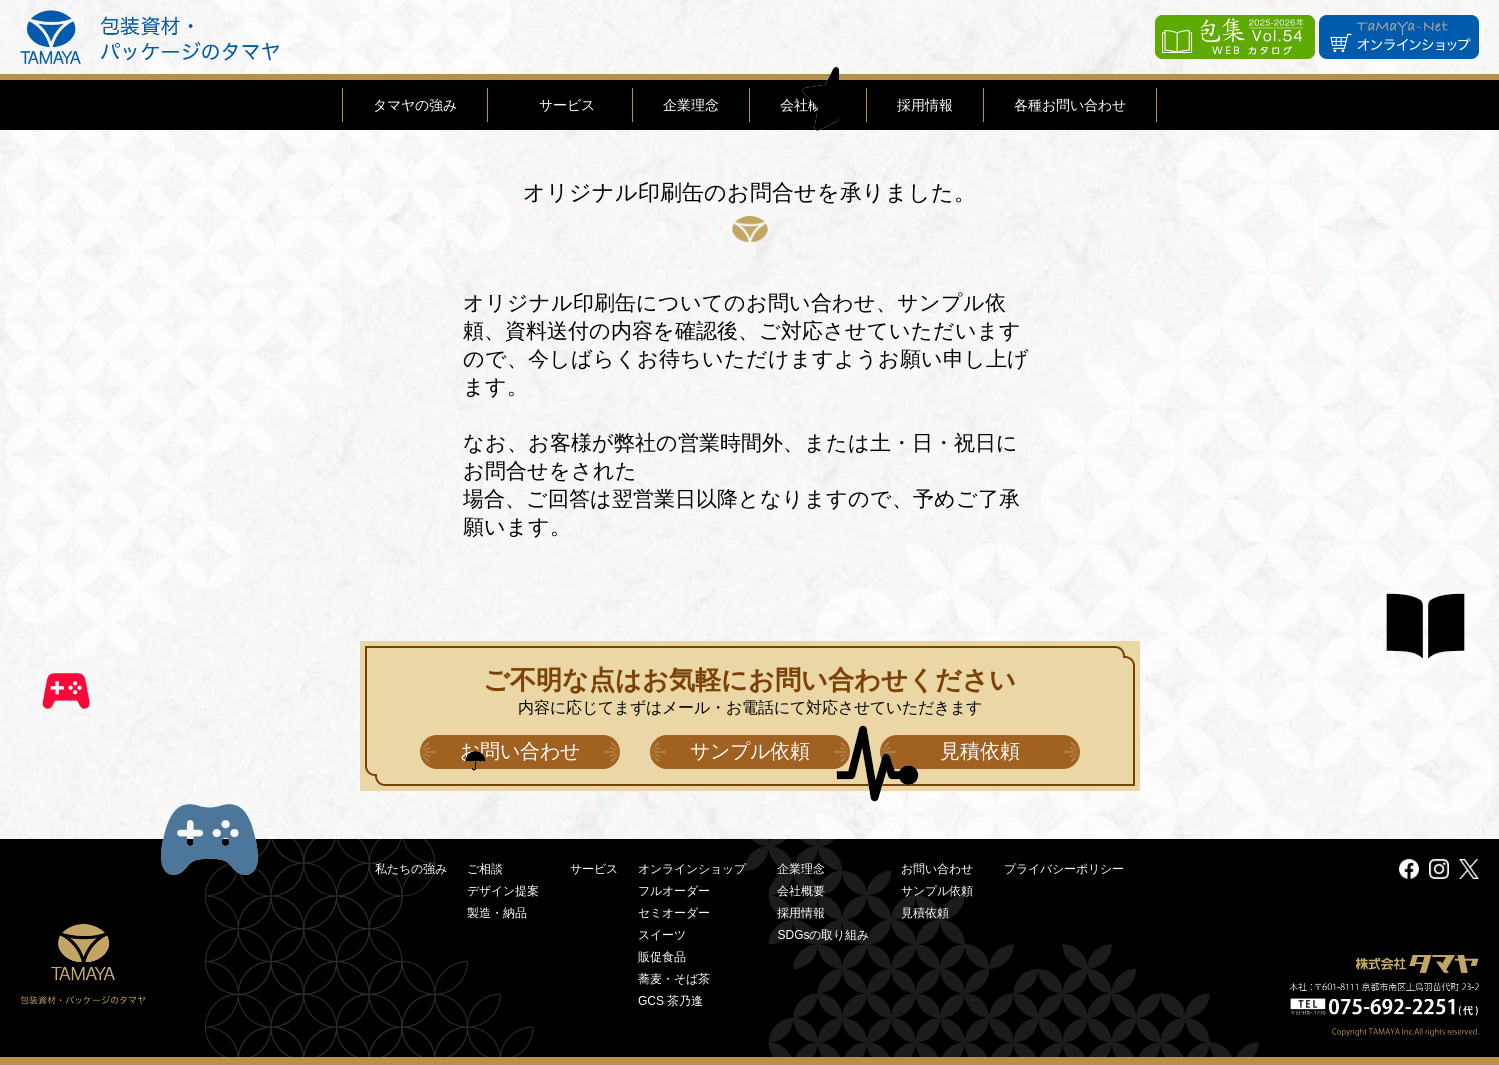 This screenshot has width=1499, height=1065. What do you see at coordinates (67, 691) in the screenshot?
I see `access gaming features or games library` at bounding box center [67, 691].